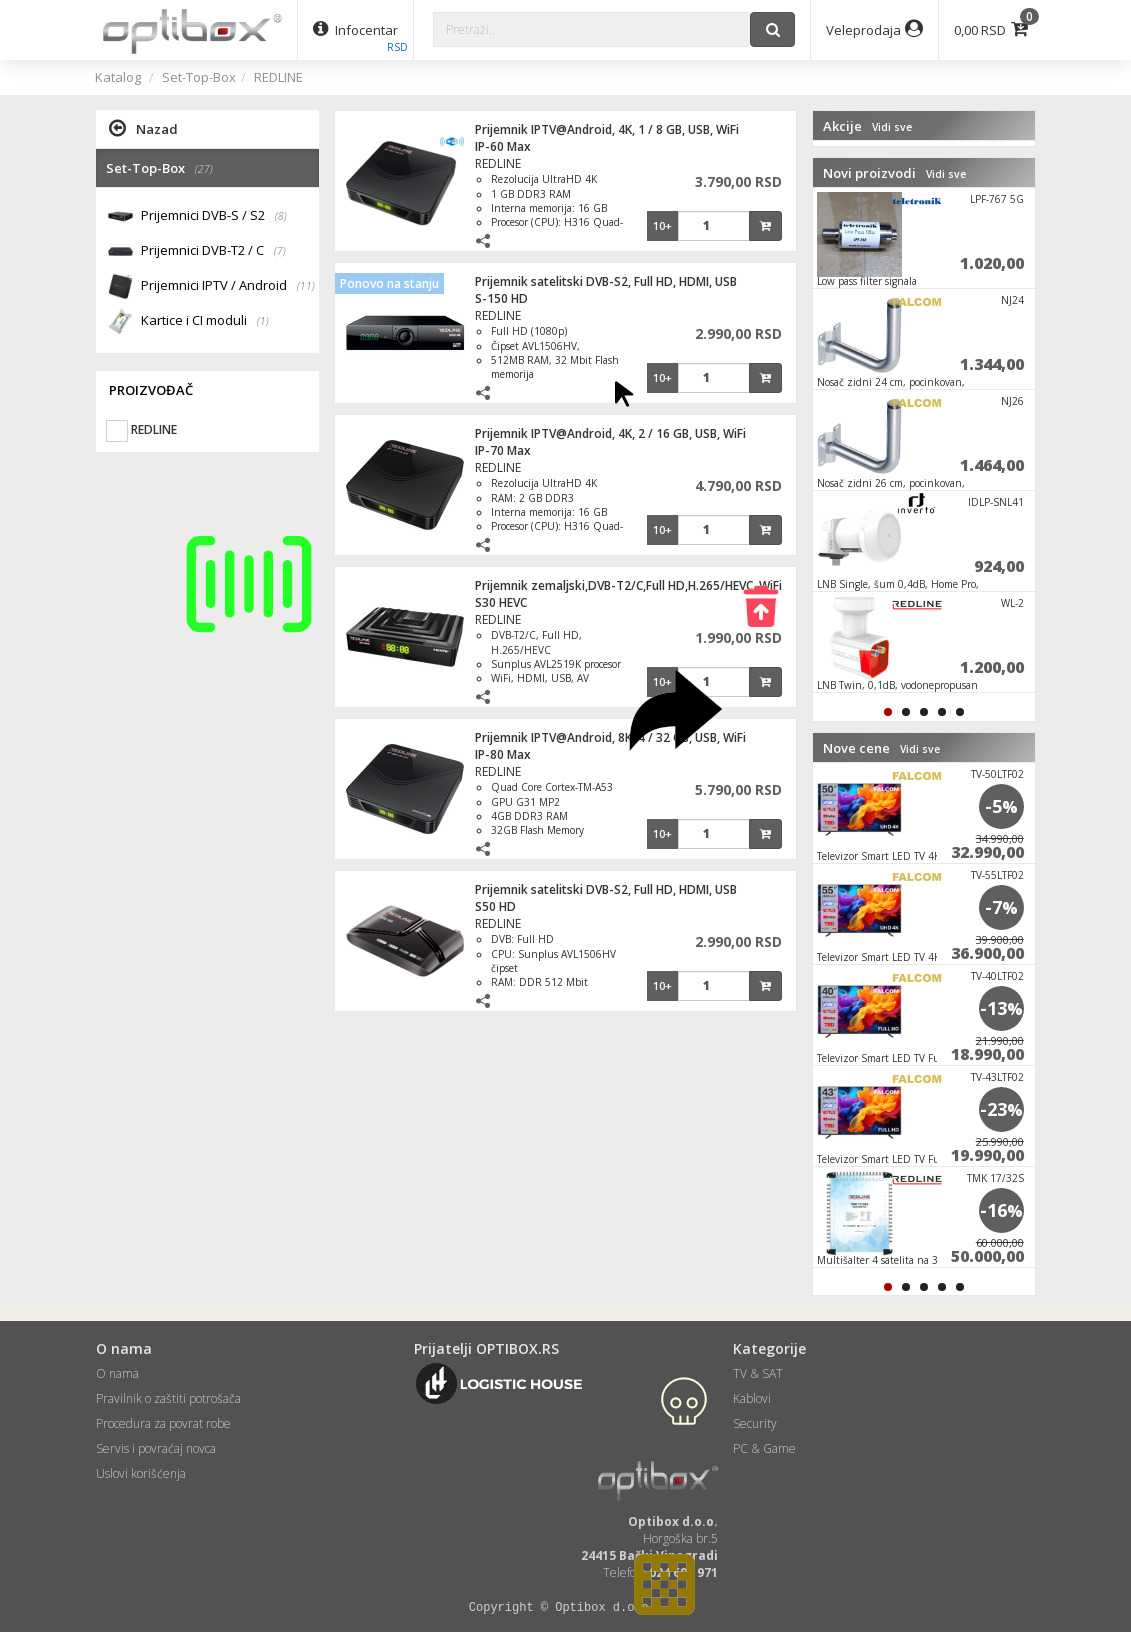 The width and height of the screenshot is (1131, 1632). I want to click on restore a deleted item from trash, so click(761, 607).